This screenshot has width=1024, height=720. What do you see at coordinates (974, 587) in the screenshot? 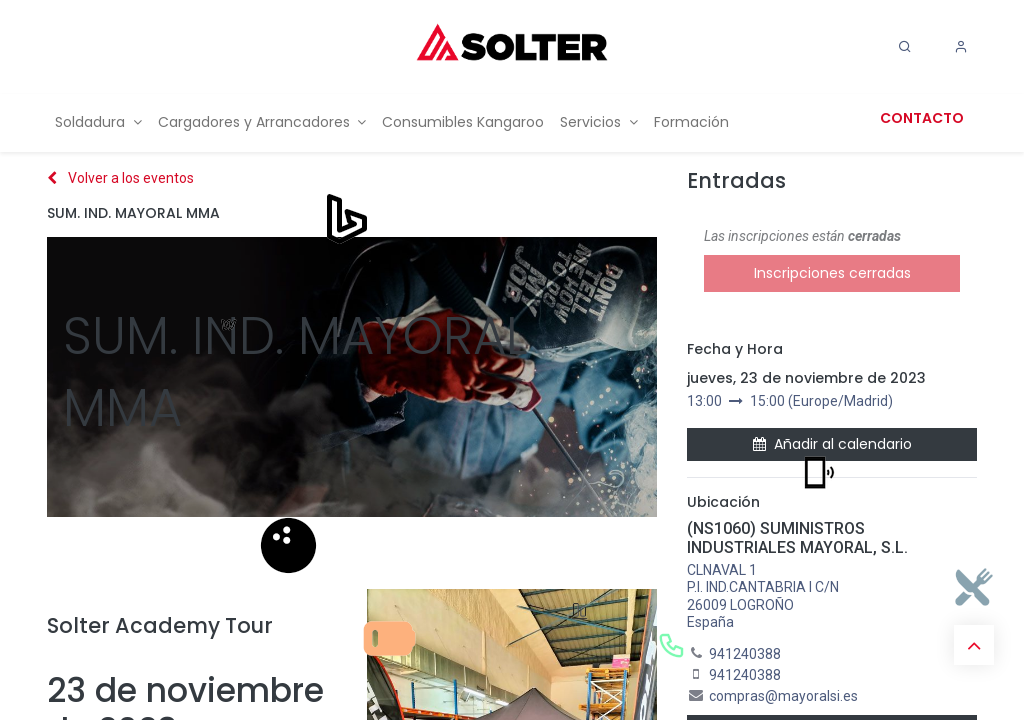
I see `find nearby restaurants` at bounding box center [974, 587].